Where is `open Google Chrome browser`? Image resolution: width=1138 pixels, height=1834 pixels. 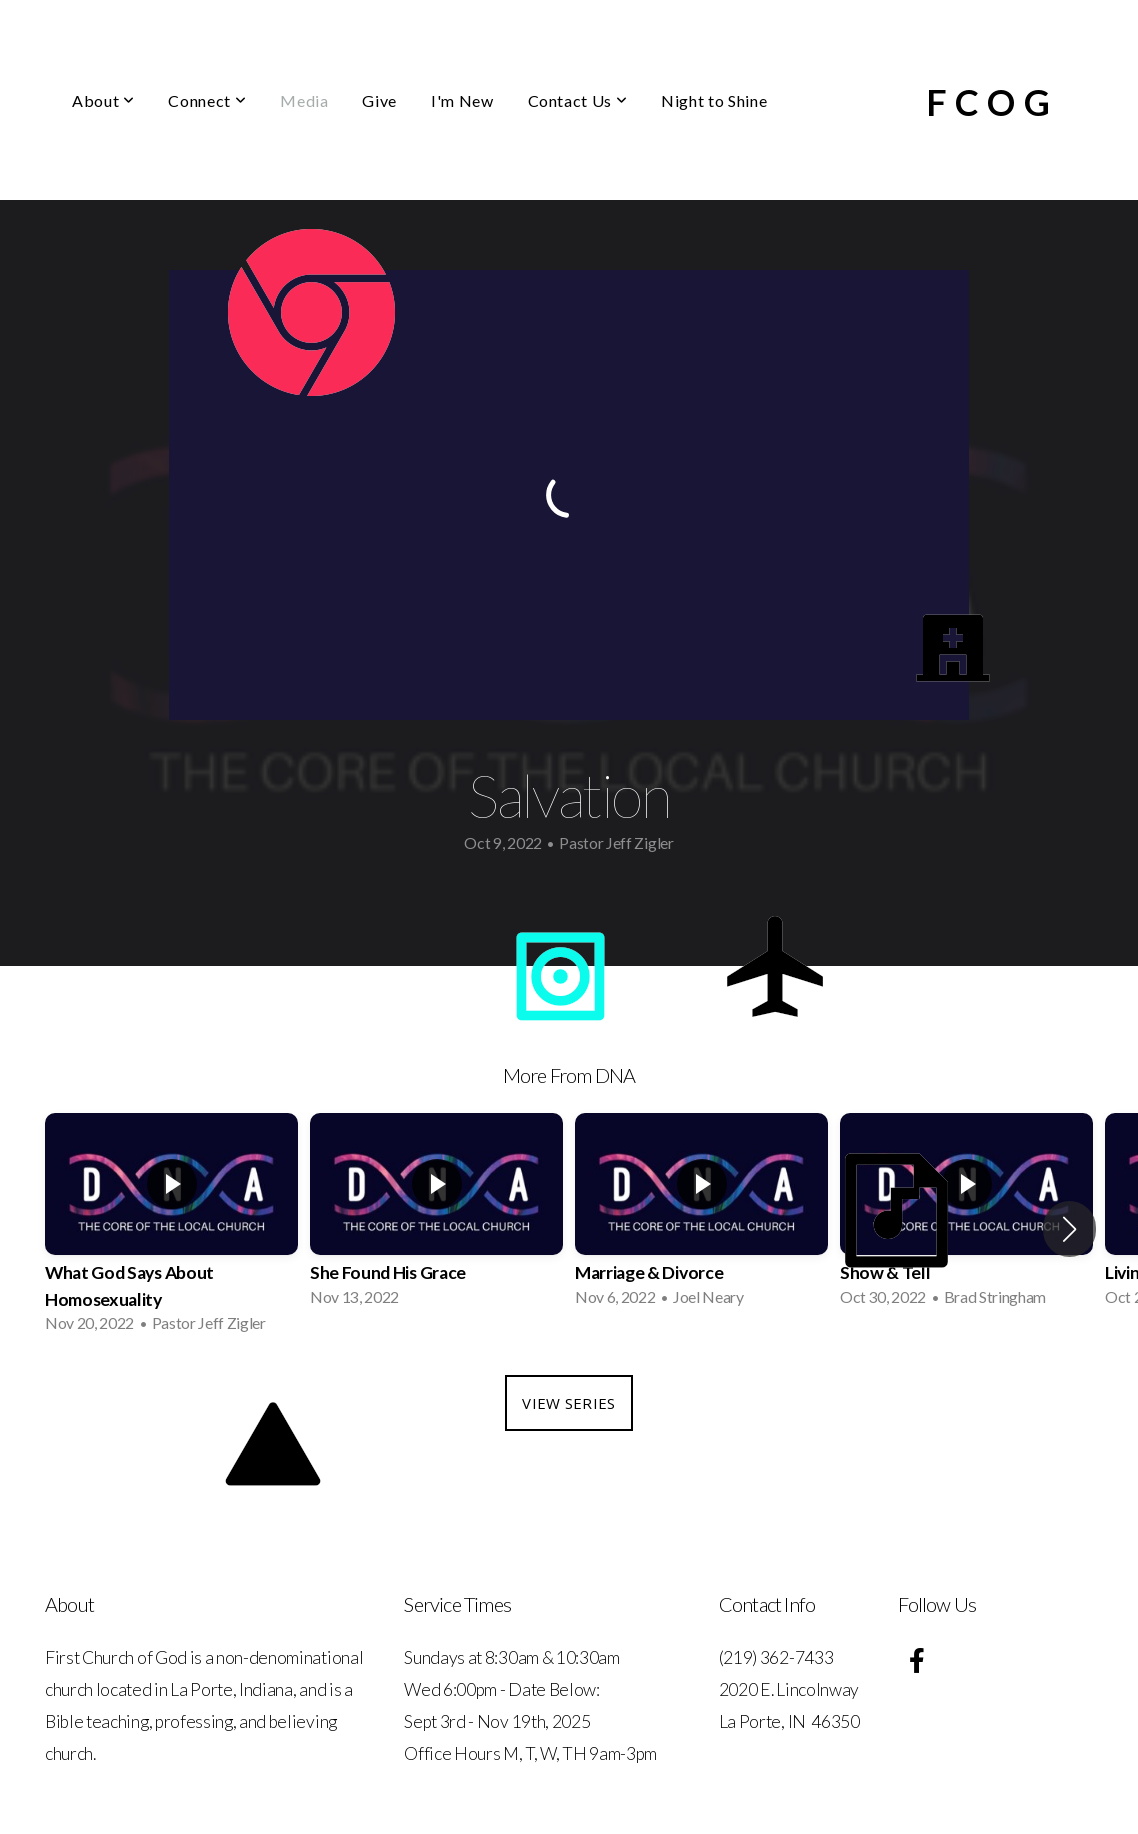 open Google Chrome browser is located at coordinates (311, 312).